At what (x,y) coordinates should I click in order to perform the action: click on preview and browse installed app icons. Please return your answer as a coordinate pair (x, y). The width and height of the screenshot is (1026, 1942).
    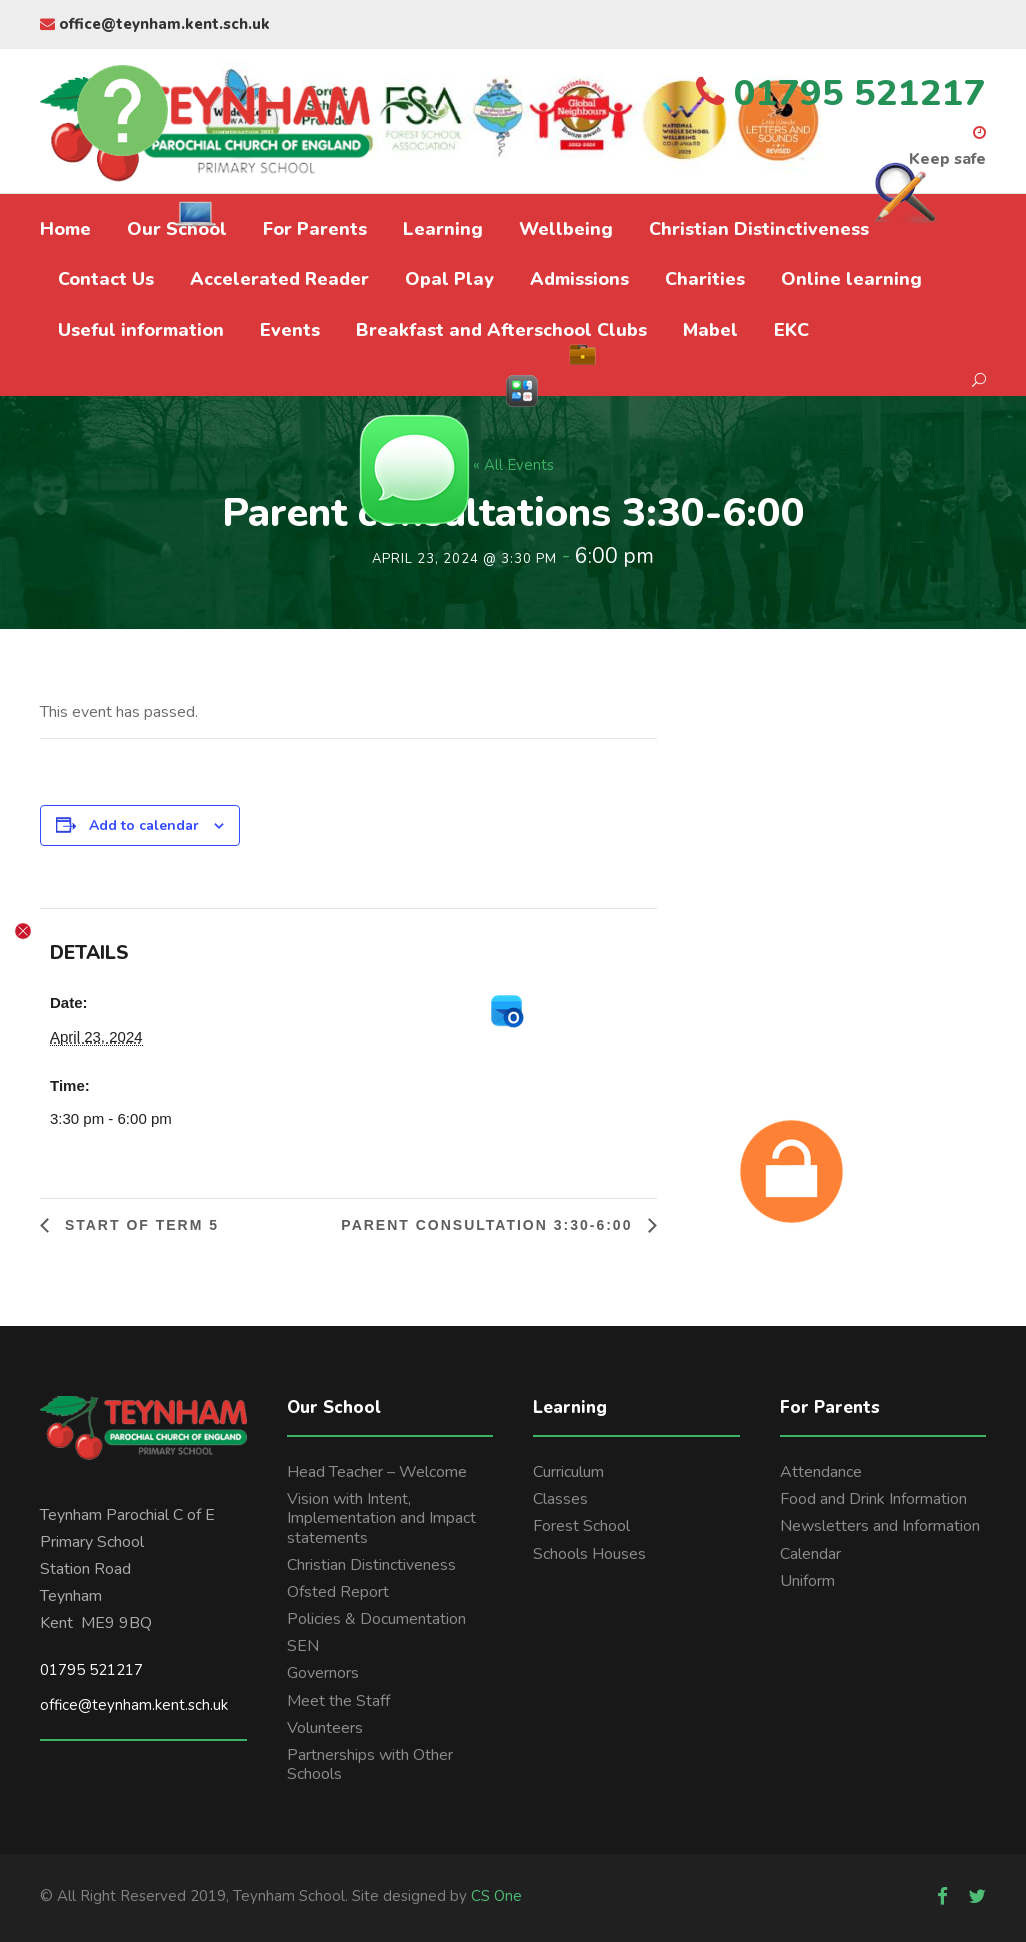
    Looking at the image, I should click on (522, 391).